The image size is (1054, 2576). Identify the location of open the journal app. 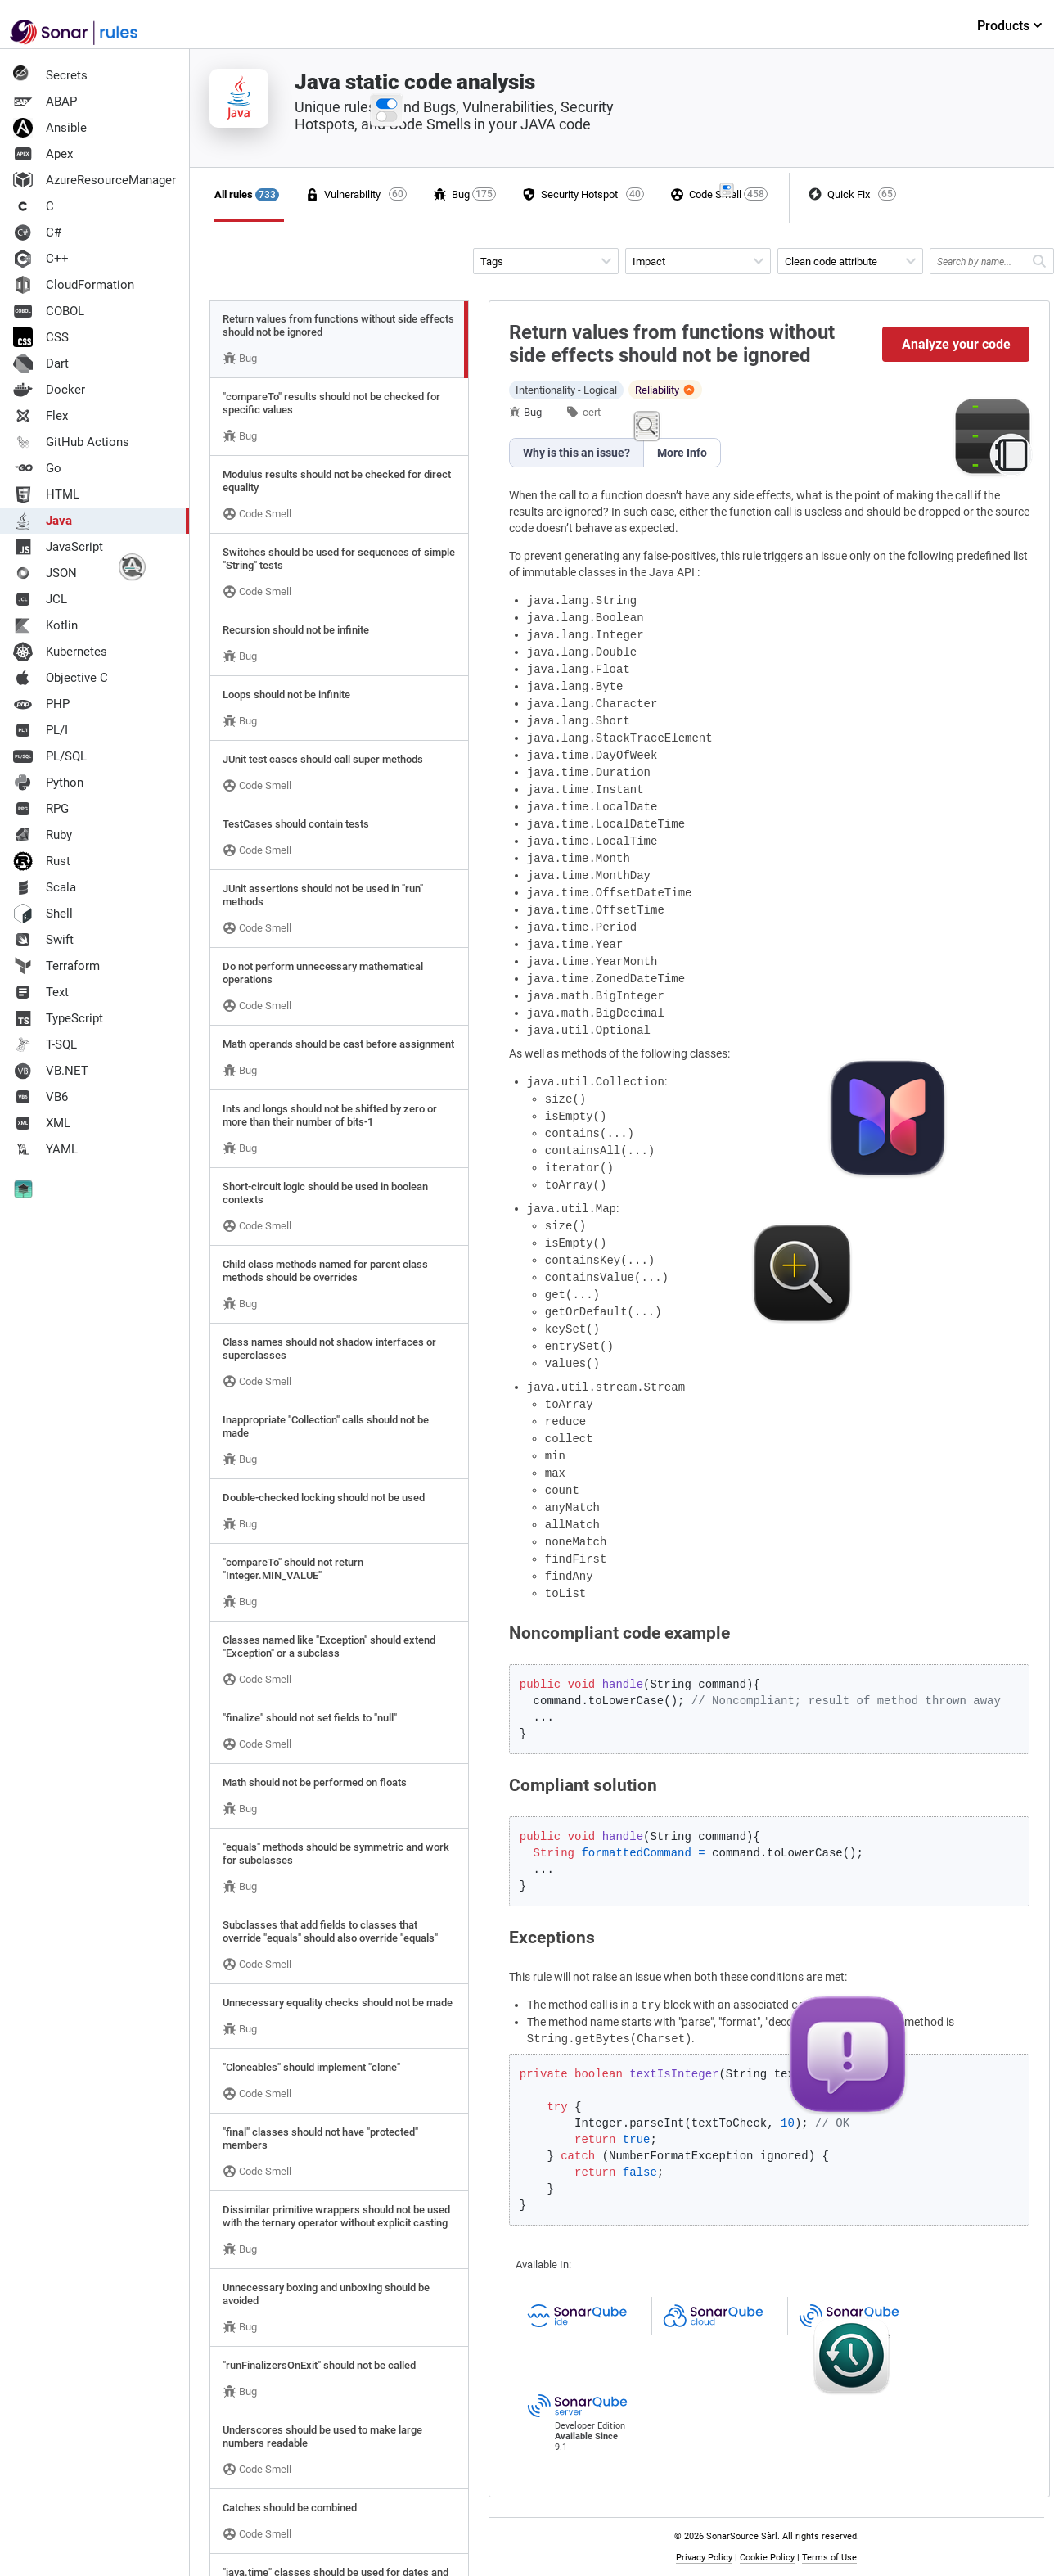
(887, 1117).